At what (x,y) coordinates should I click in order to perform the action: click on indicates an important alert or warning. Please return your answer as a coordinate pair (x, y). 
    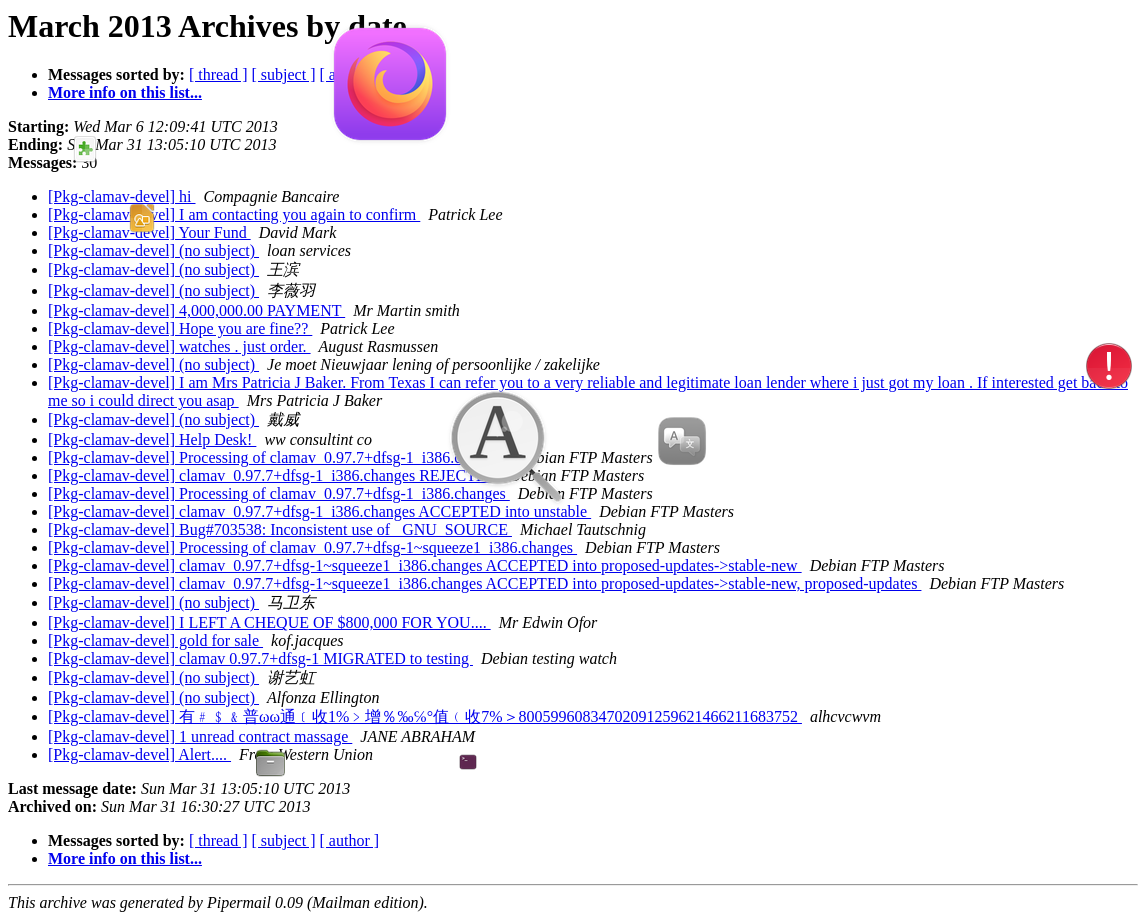
    Looking at the image, I should click on (1109, 366).